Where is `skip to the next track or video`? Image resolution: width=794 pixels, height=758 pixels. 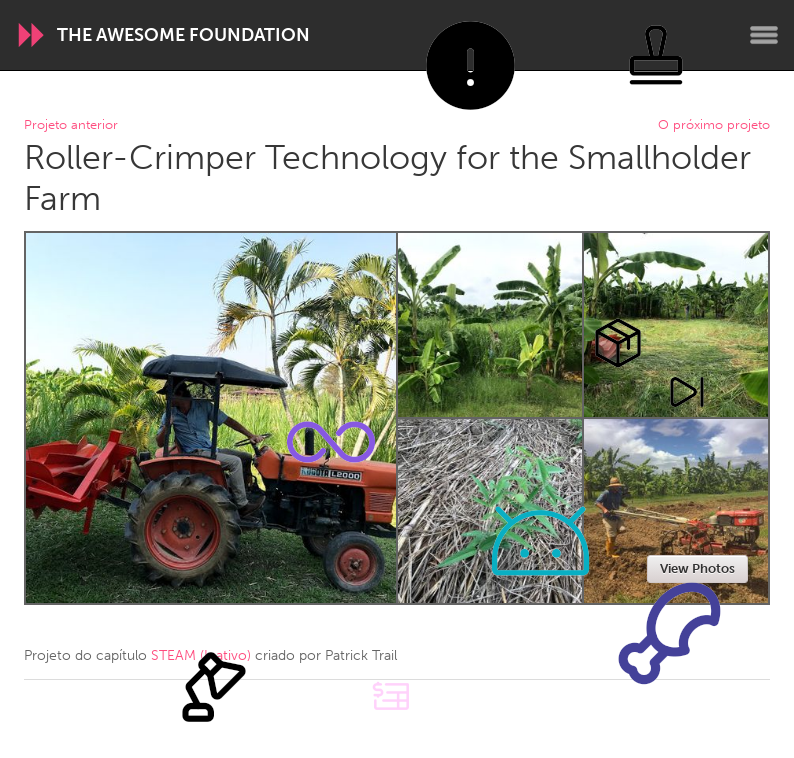
skip to the next track or video is located at coordinates (687, 392).